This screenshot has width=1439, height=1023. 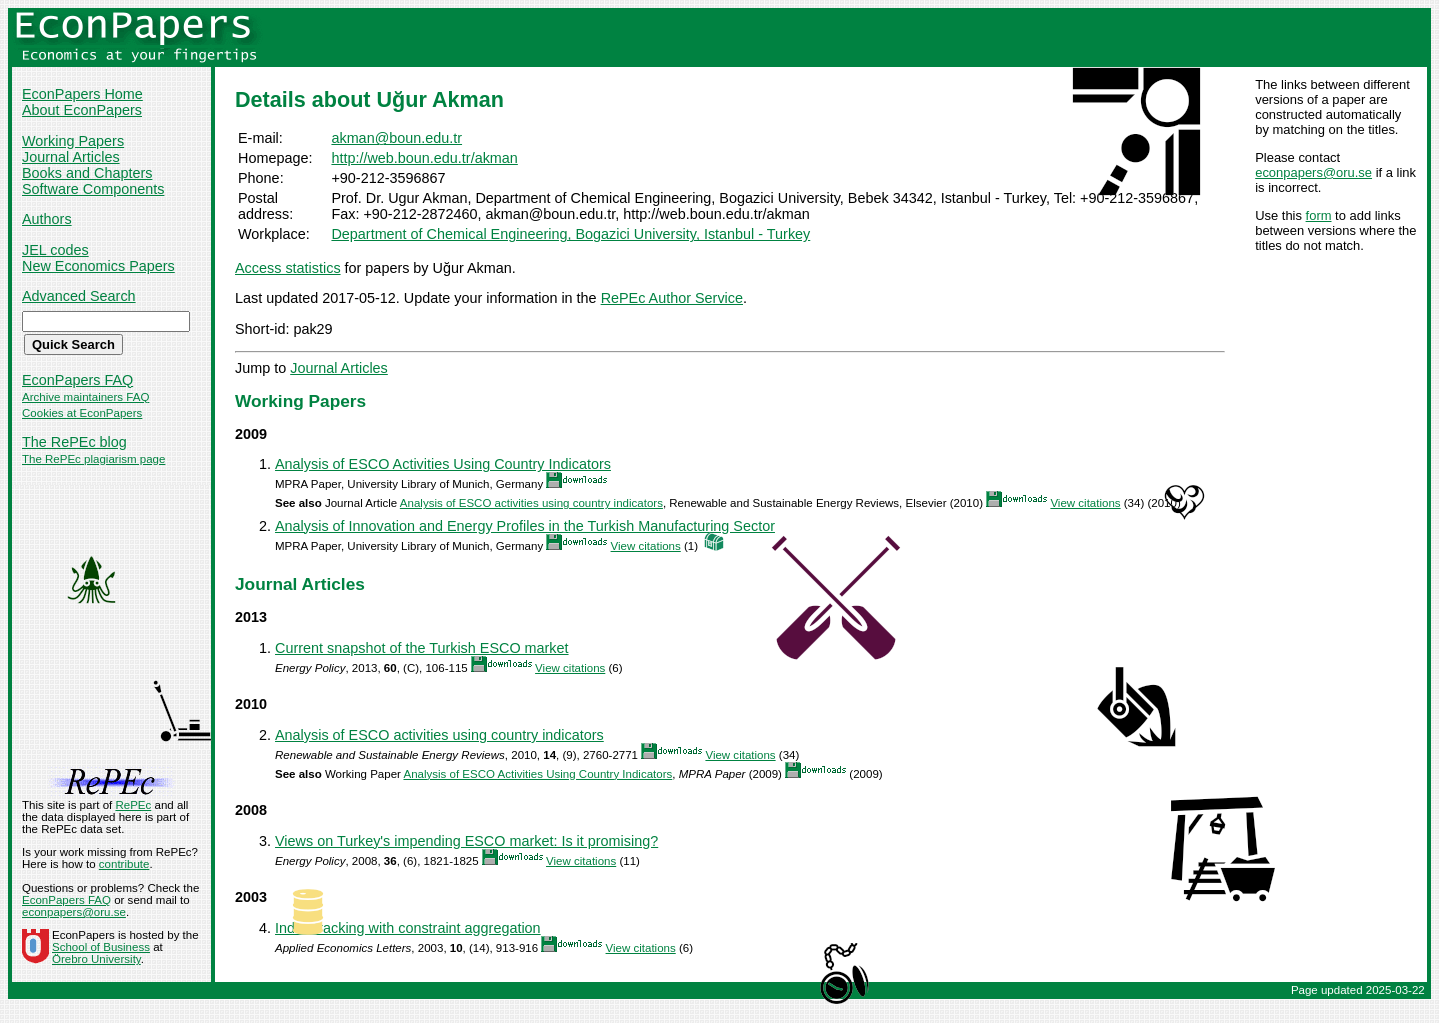 I want to click on view elapsed game time or timer, so click(x=844, y=973).